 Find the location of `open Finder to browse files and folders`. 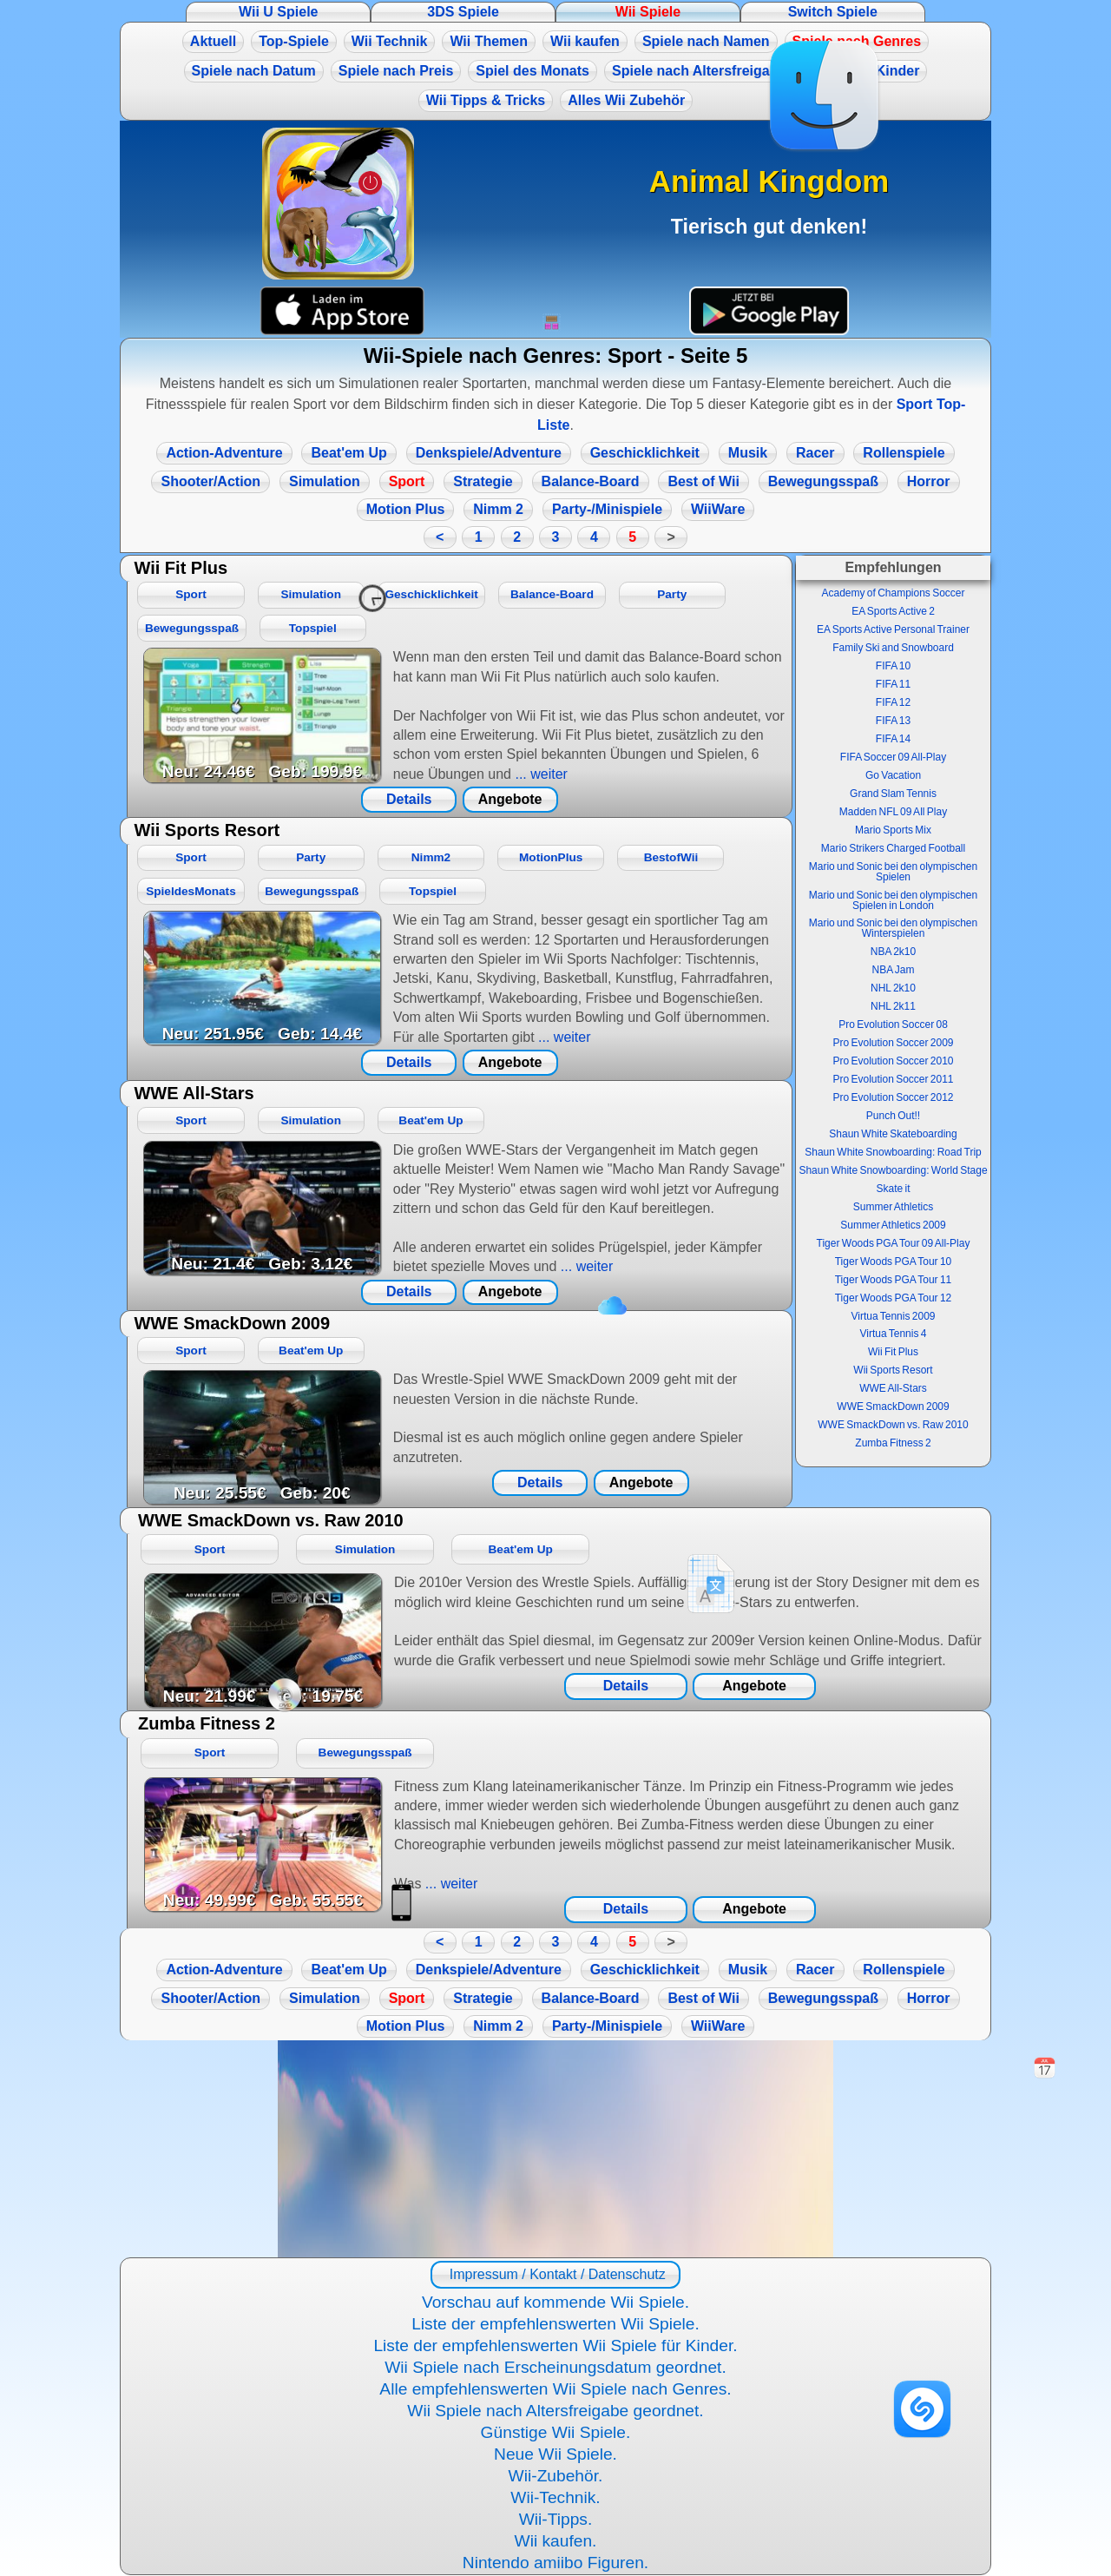

open Finder to browse files and folders is located at coordinates (824, 95).